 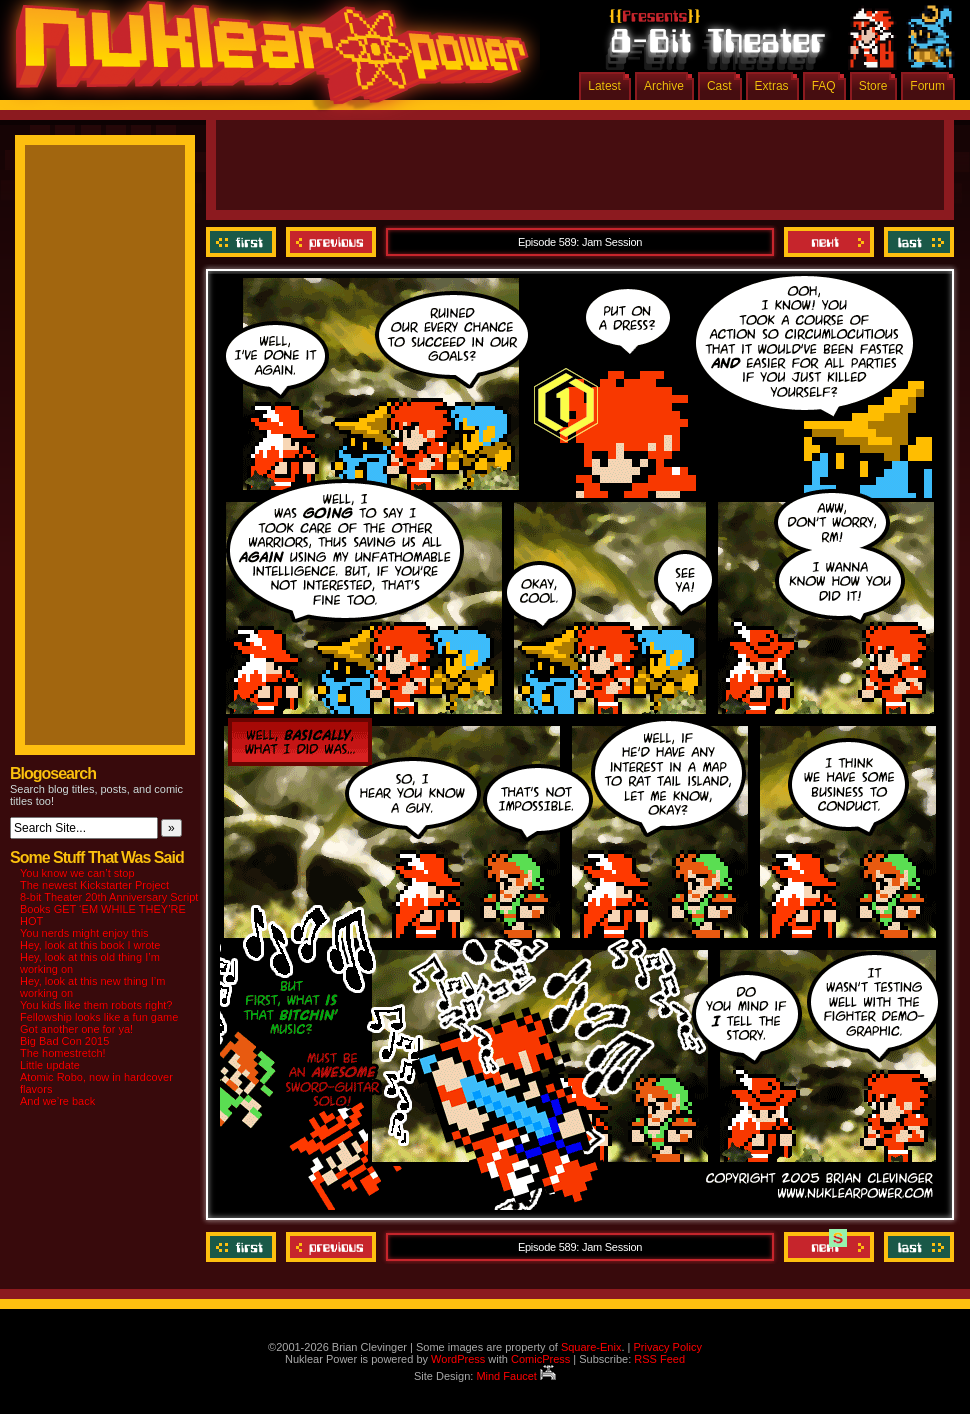 I want to click on open the sahibinden app, so click(x=838, y=1238).